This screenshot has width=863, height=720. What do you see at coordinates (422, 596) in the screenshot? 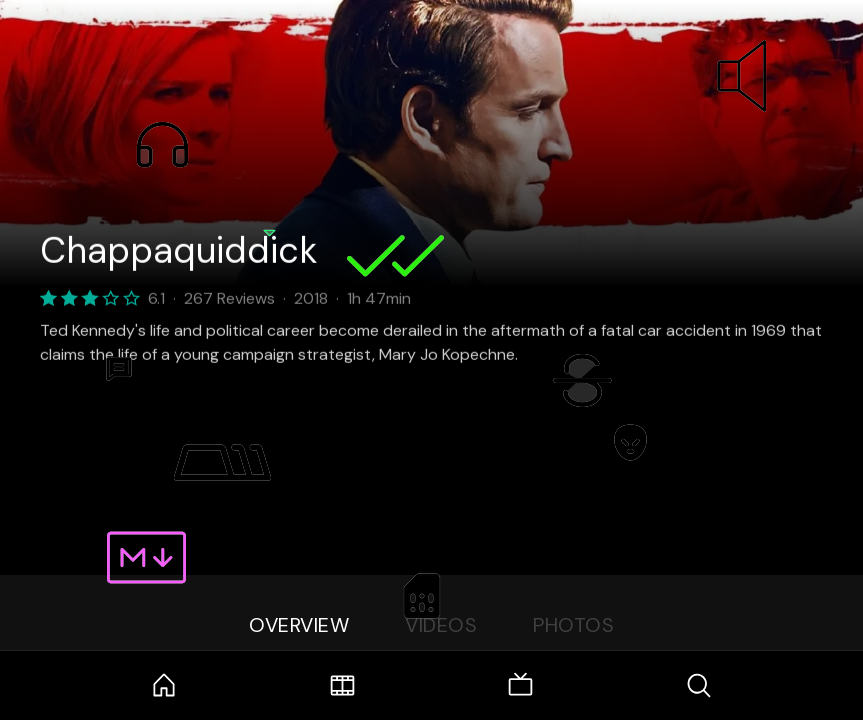
I see `manage sim card settings` at bounding box center [422, 596].